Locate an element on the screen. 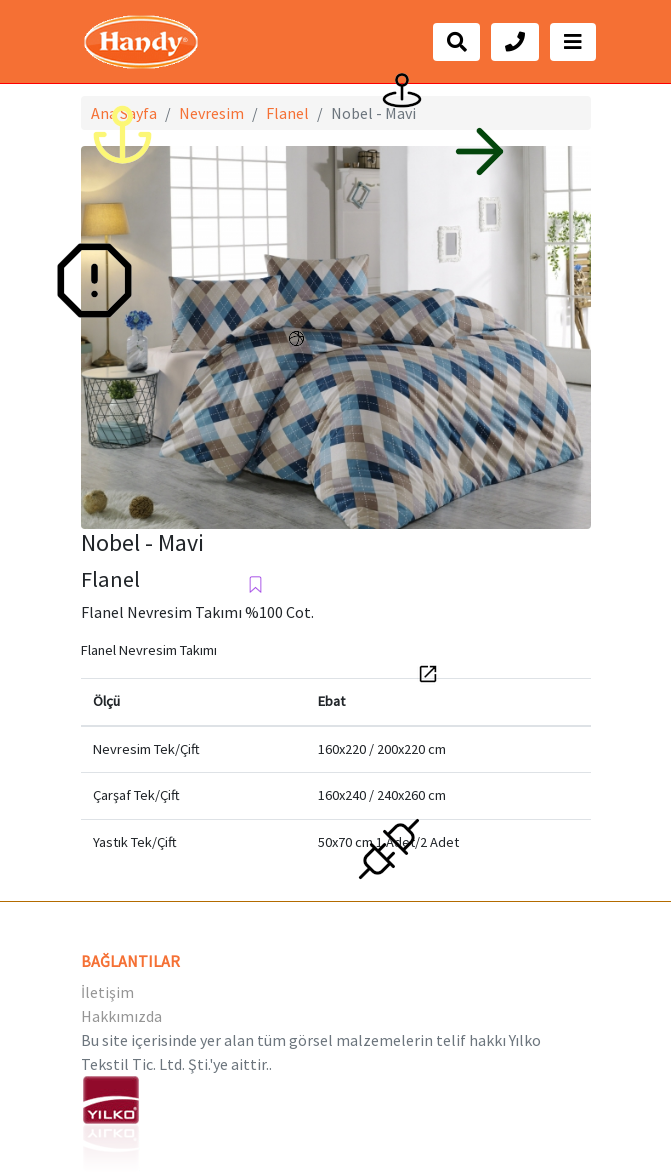  navigate to the next item or page is located at coordinates (479, 151).